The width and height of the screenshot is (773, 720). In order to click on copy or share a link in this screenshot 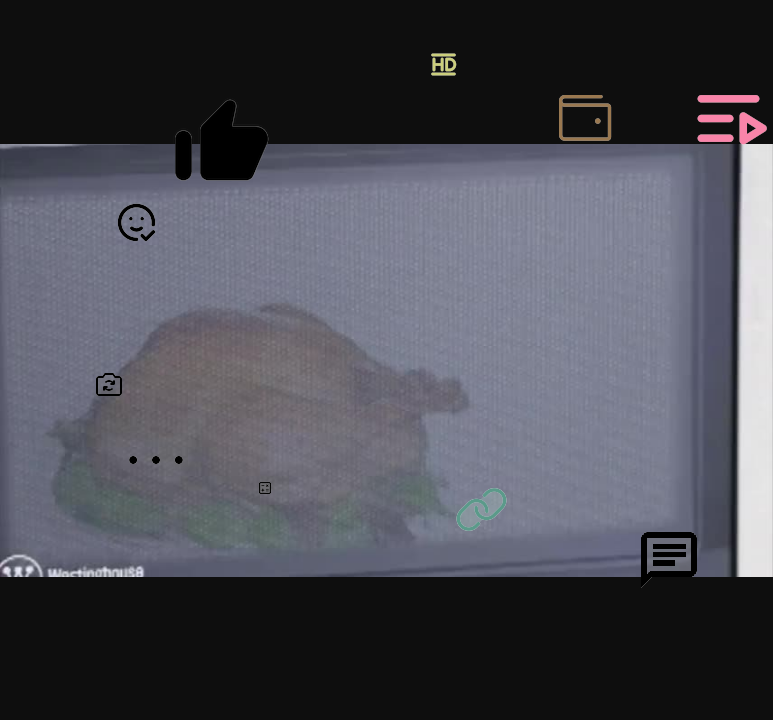, I will do `click(481, 509)`.